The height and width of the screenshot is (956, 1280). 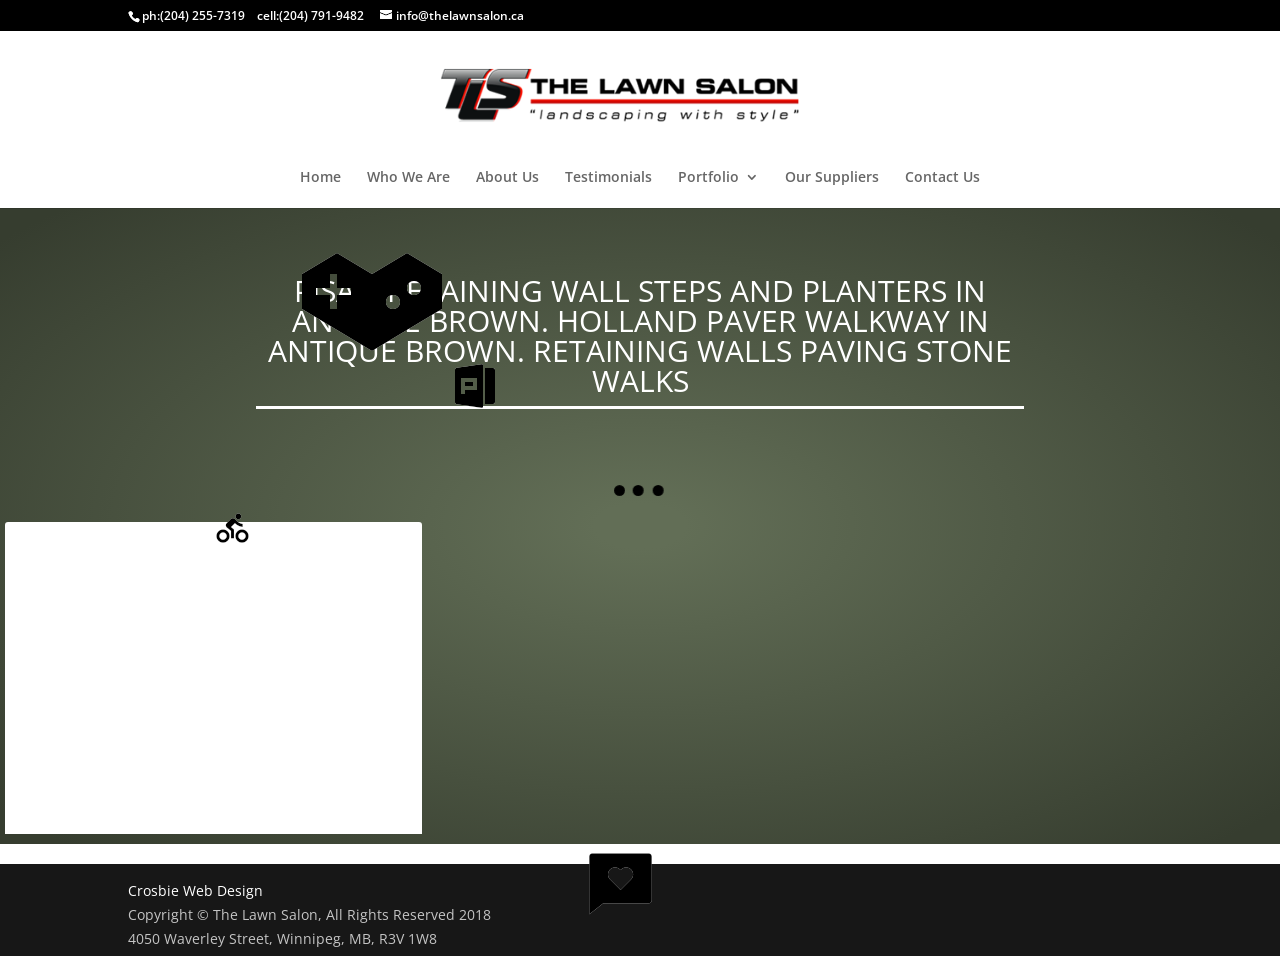 What do you see at coordinates (232, 529) in the screenshot?
I see `access cycling or bike route directions` at bounding box center [232, 529].